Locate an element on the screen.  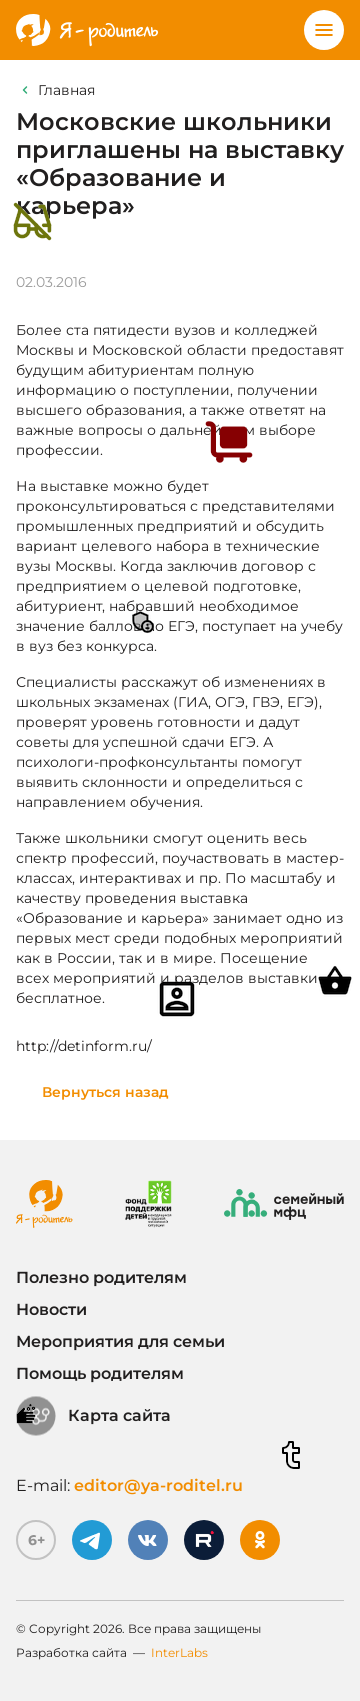
view your shopping basket is located at coordinates (335, 981).